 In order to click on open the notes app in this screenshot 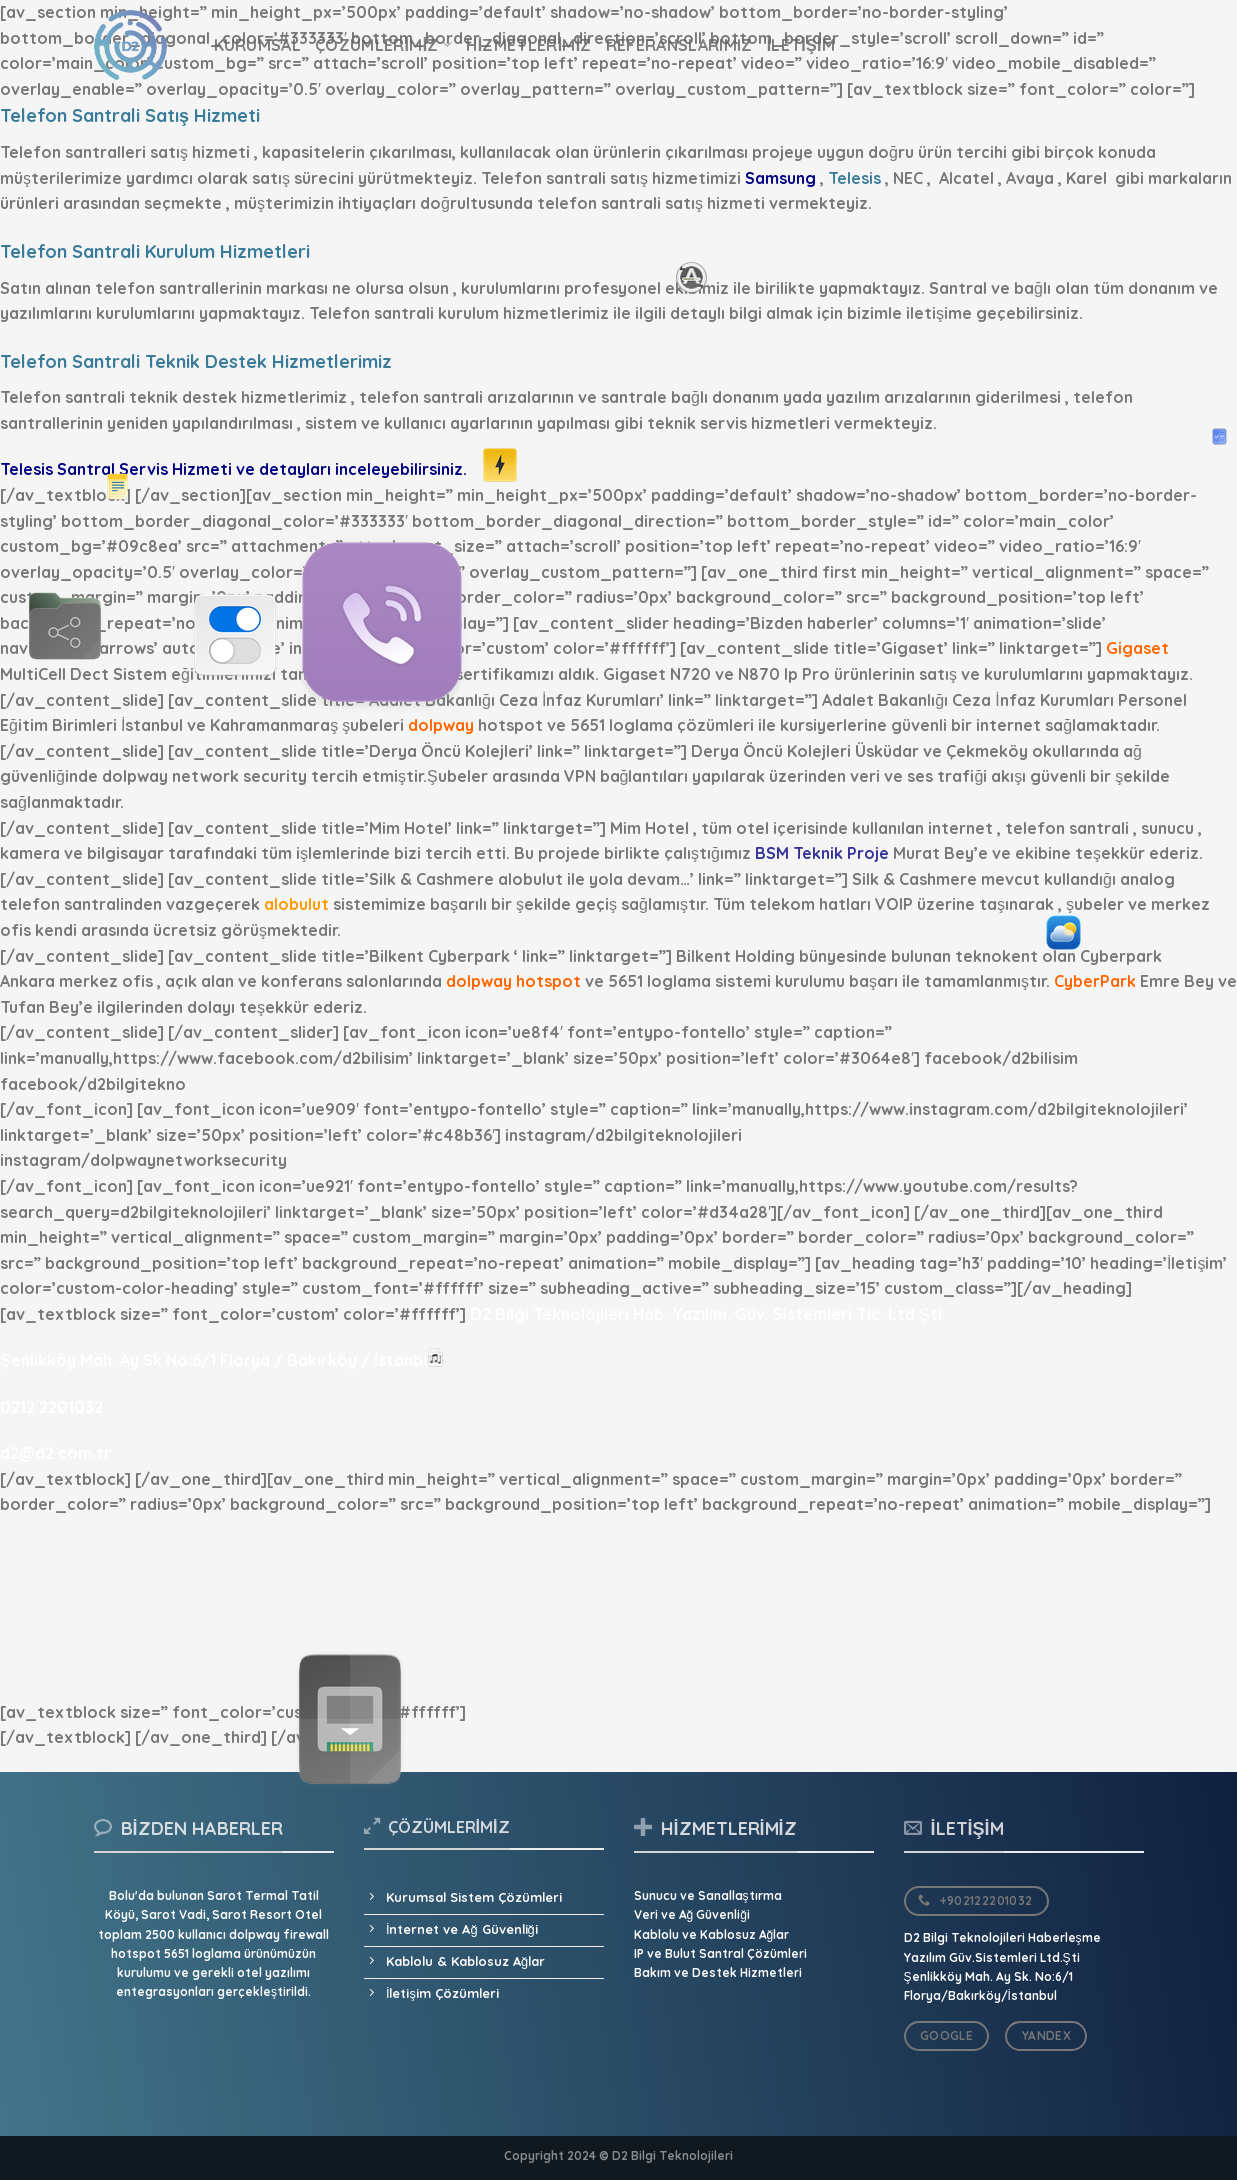, I will do `click(117, 486)`.